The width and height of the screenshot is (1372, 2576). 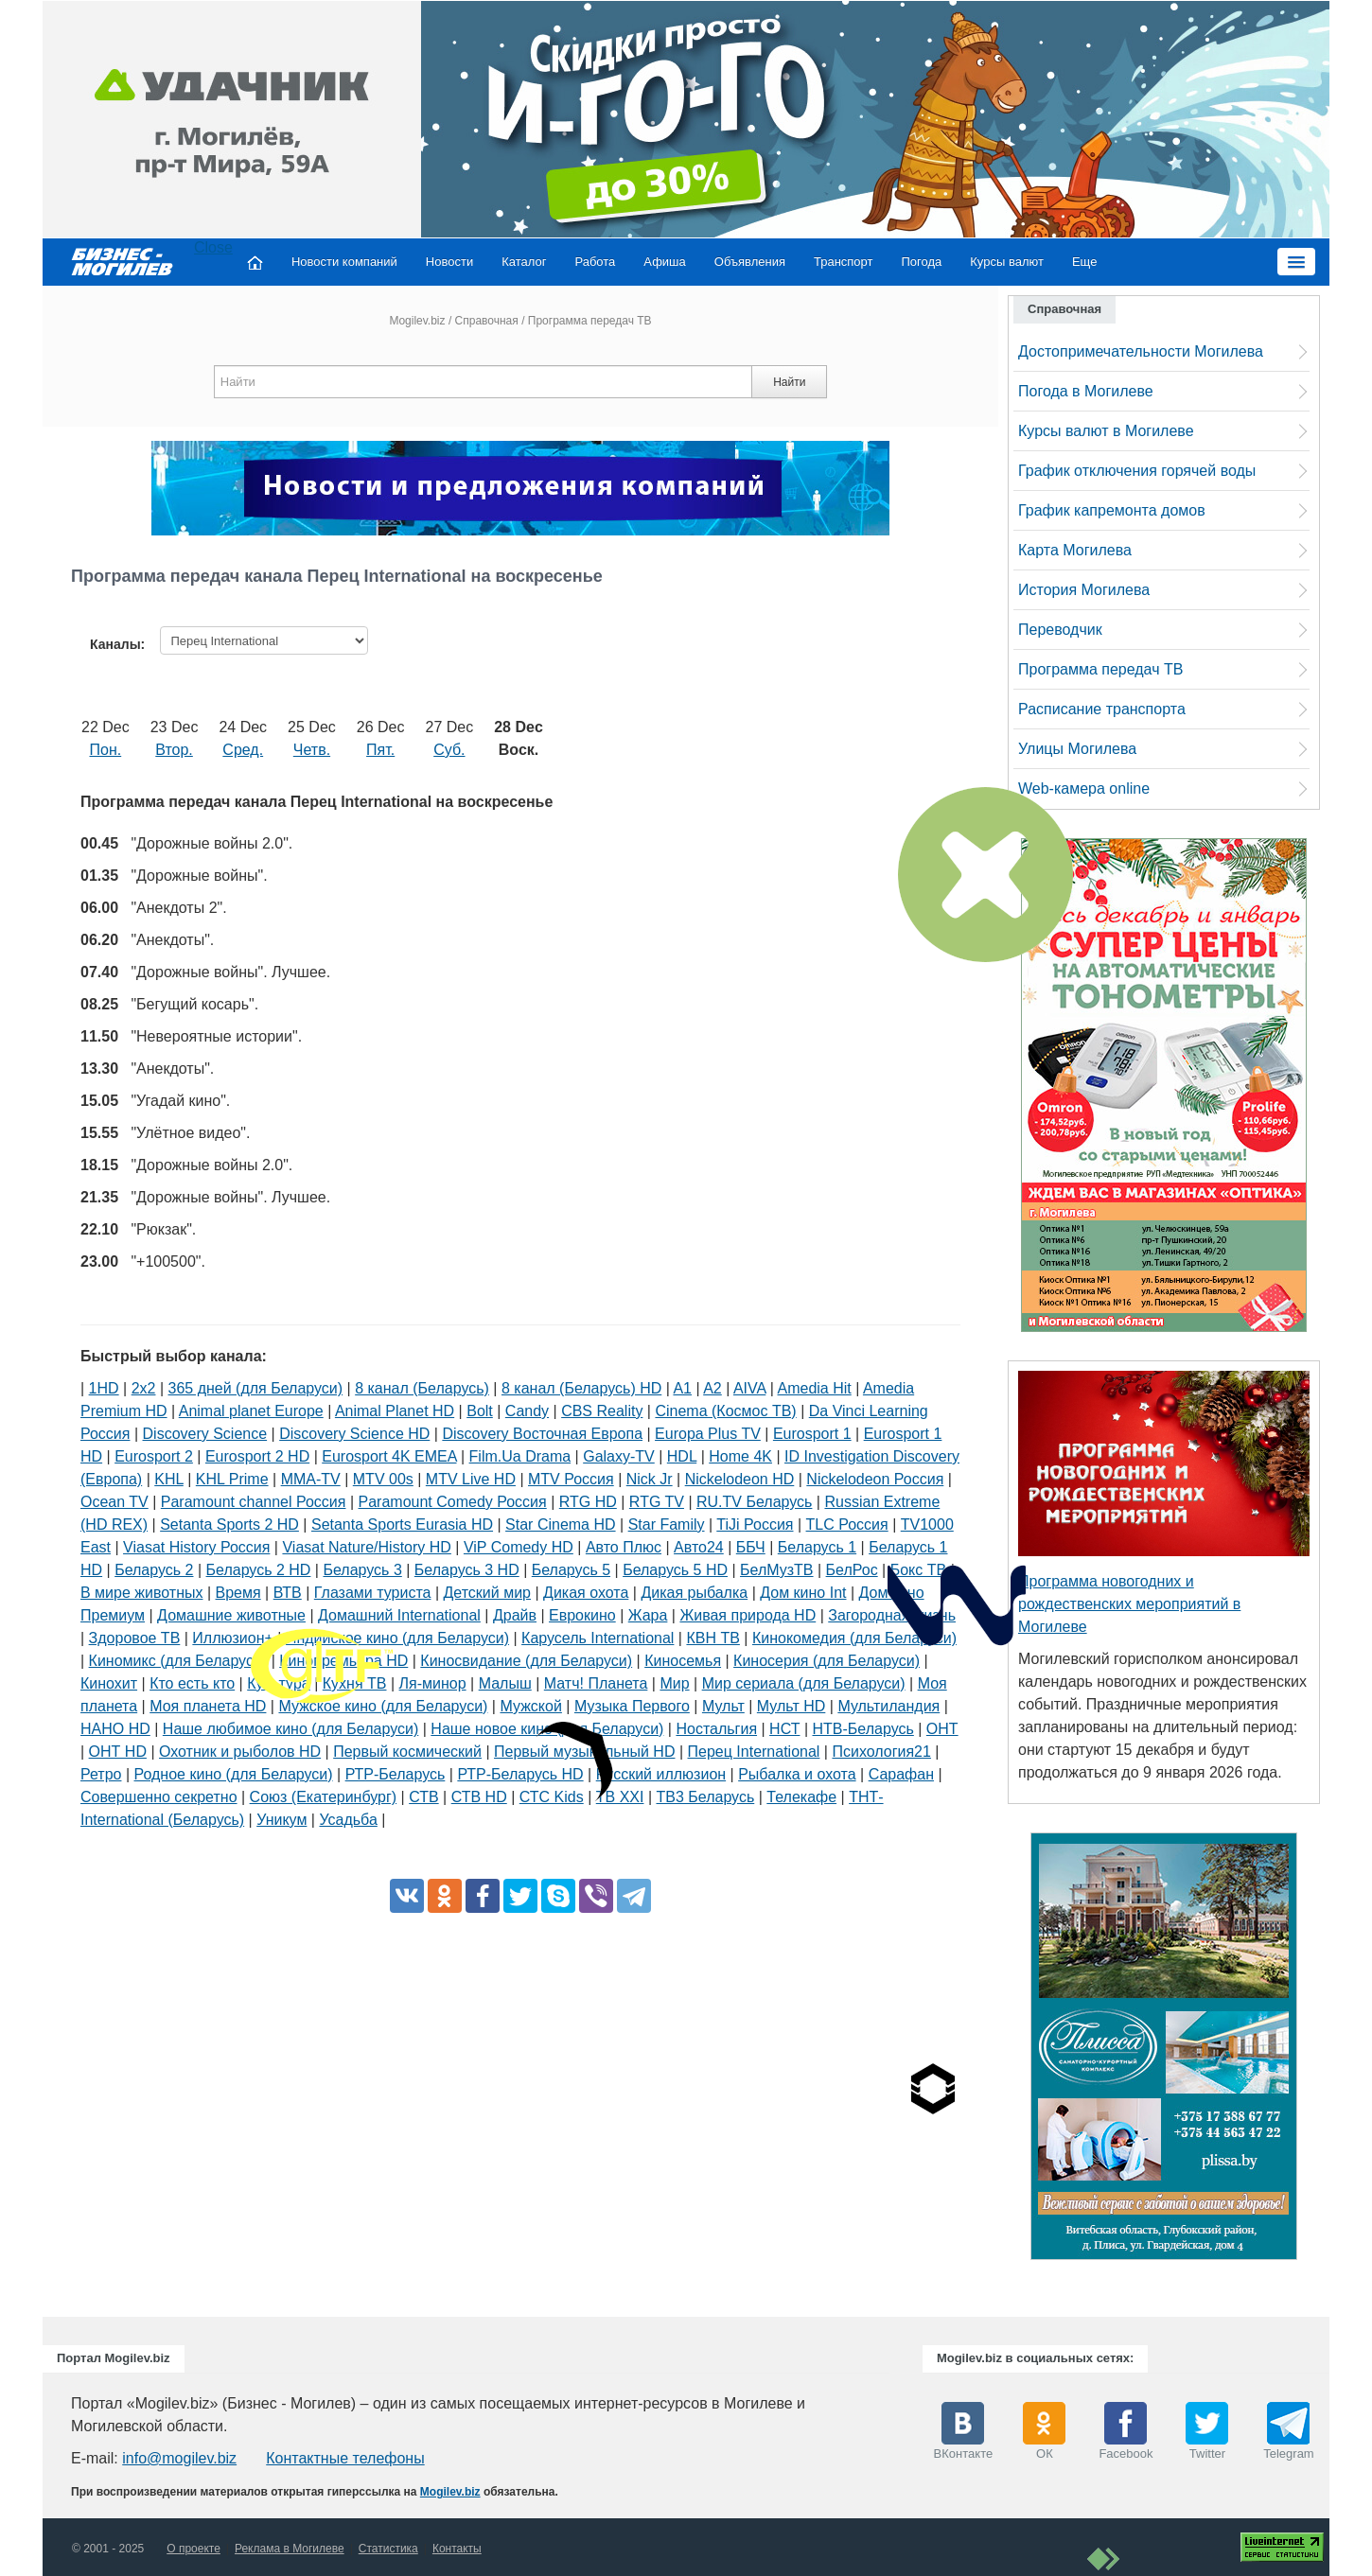 I want to click on navigate to fugacloud services, so click(x=933, y=2089).